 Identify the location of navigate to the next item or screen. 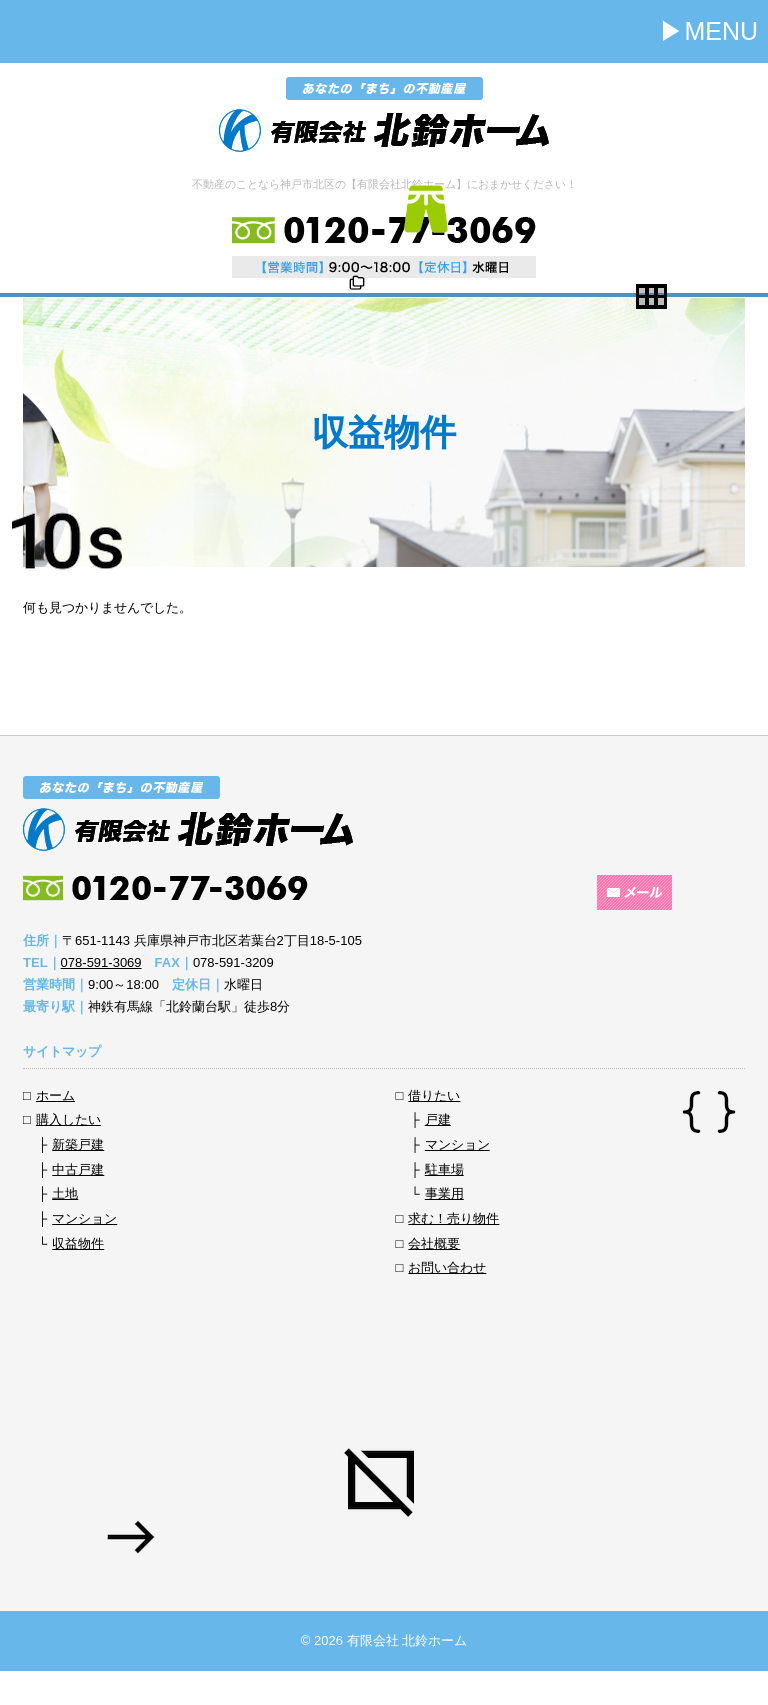
(131, 1537).